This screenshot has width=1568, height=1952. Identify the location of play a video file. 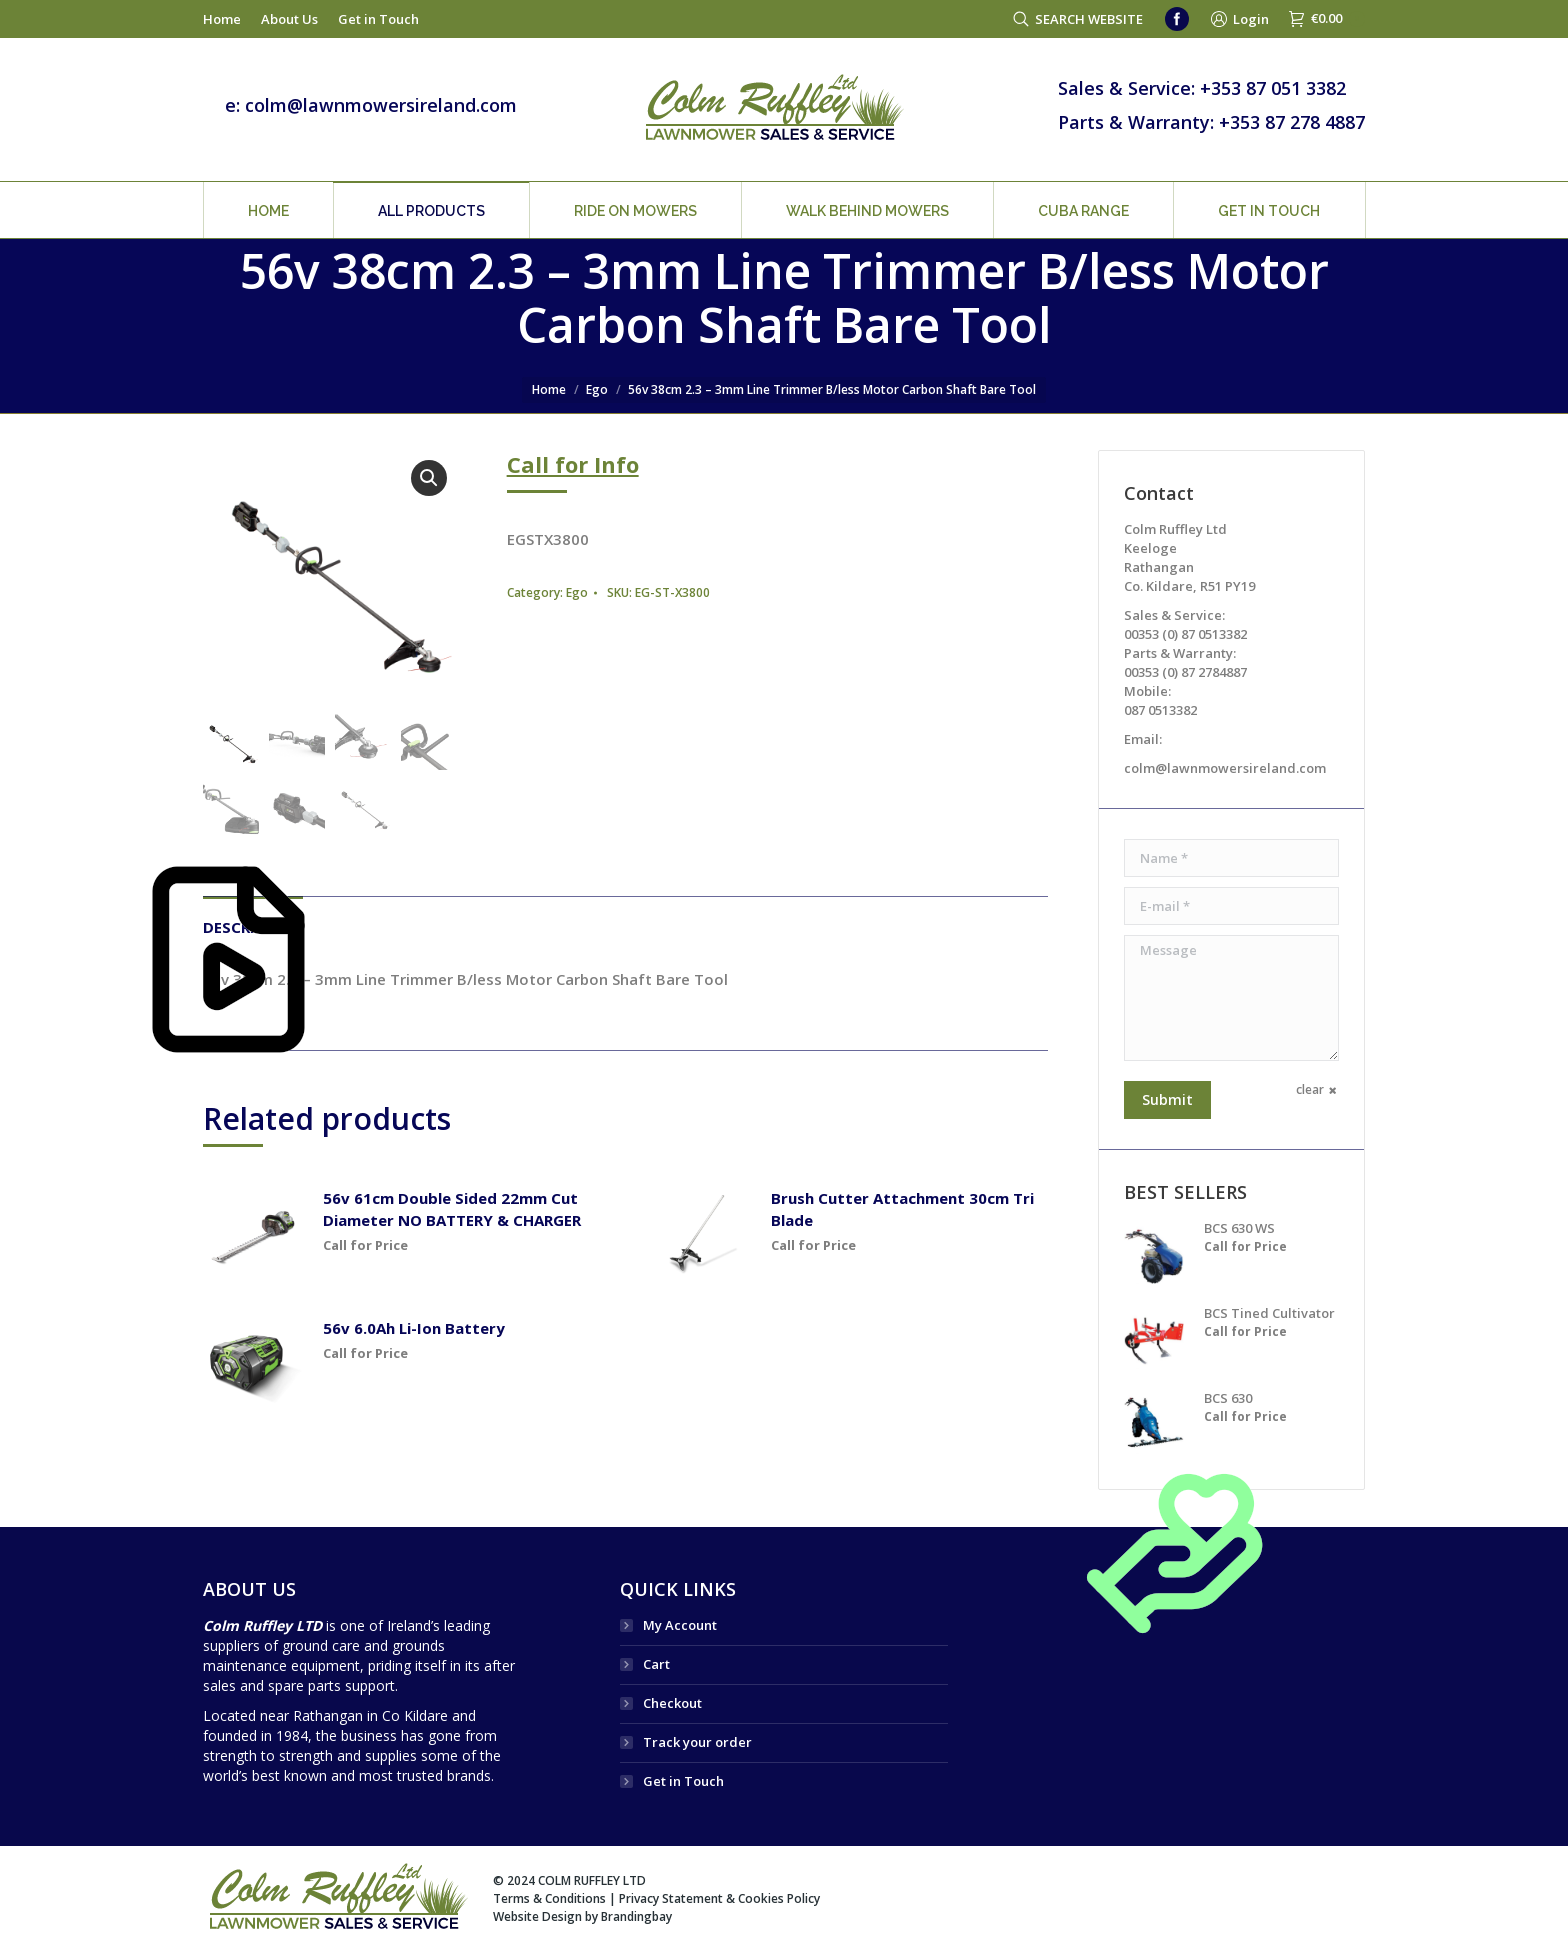
(228, 959).